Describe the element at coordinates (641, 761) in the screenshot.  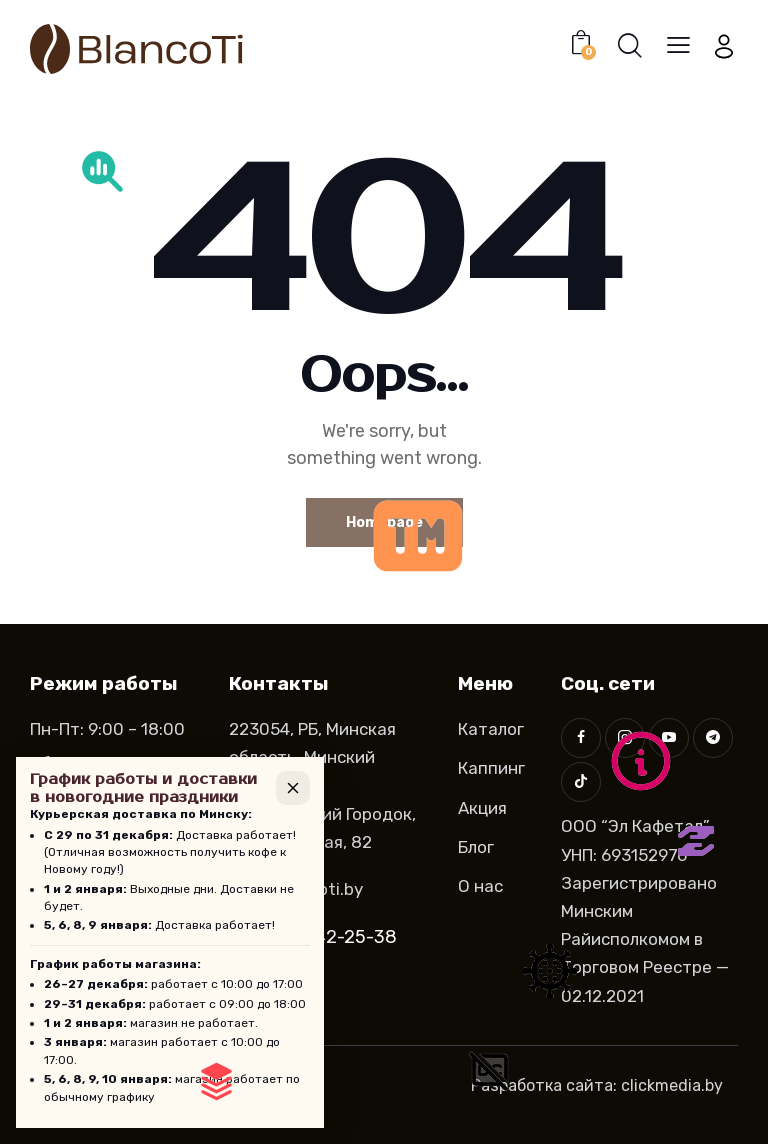
I see `view more information or details` at that location.